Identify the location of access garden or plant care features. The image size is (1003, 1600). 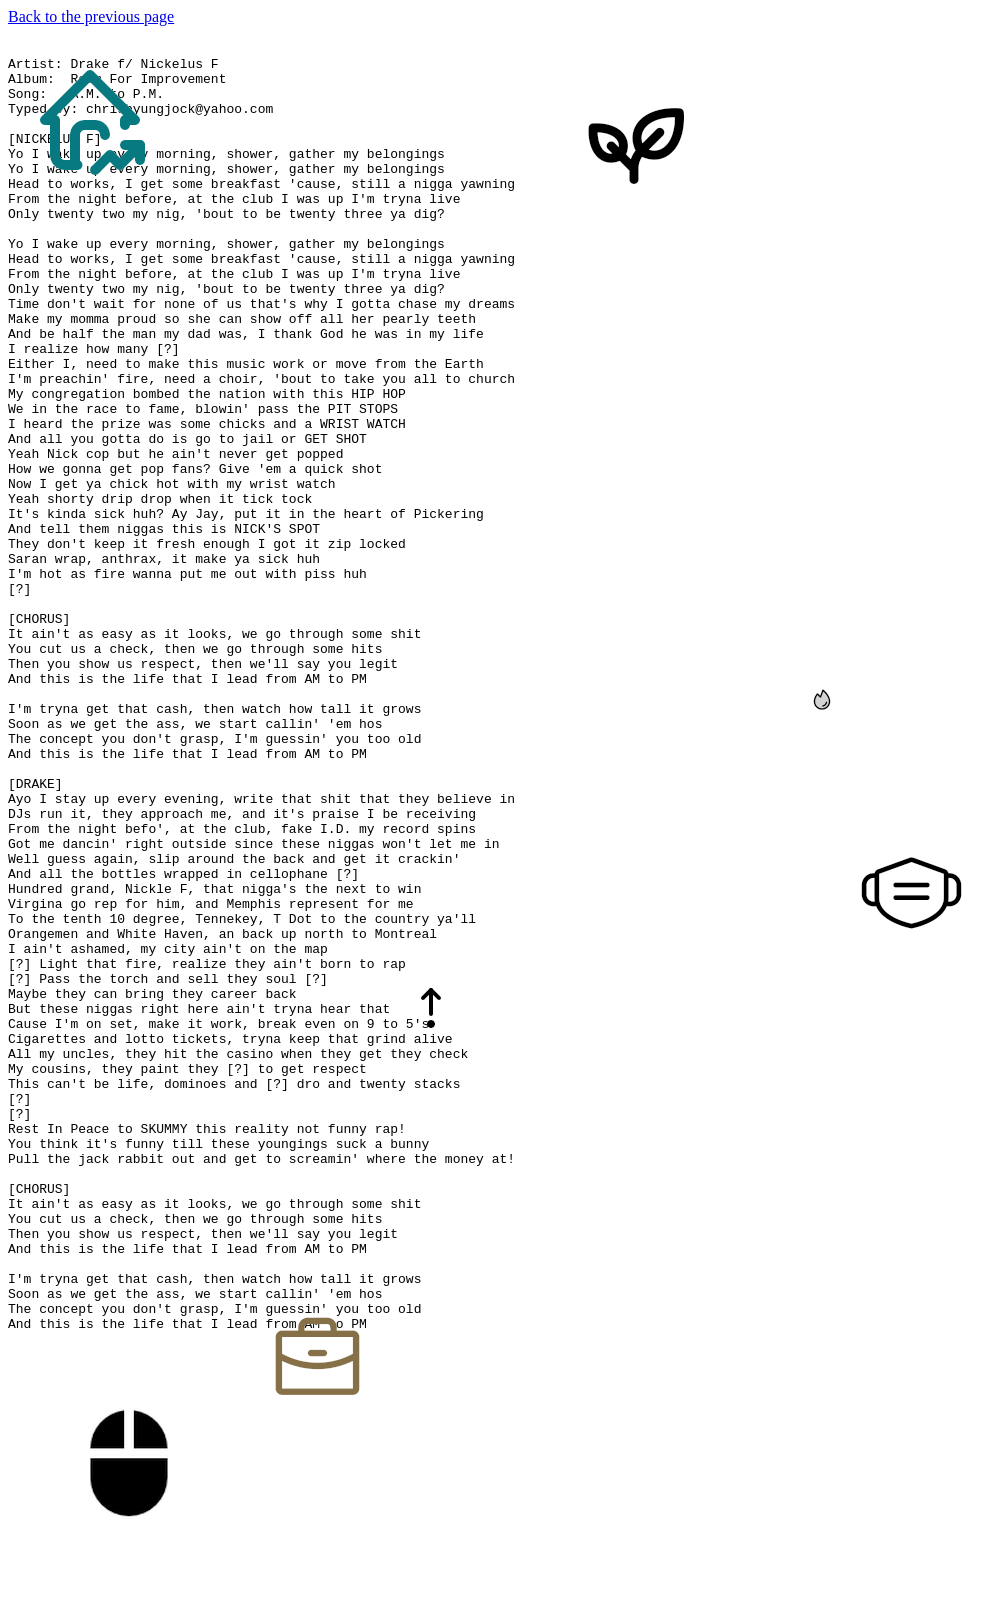
(635, 141).